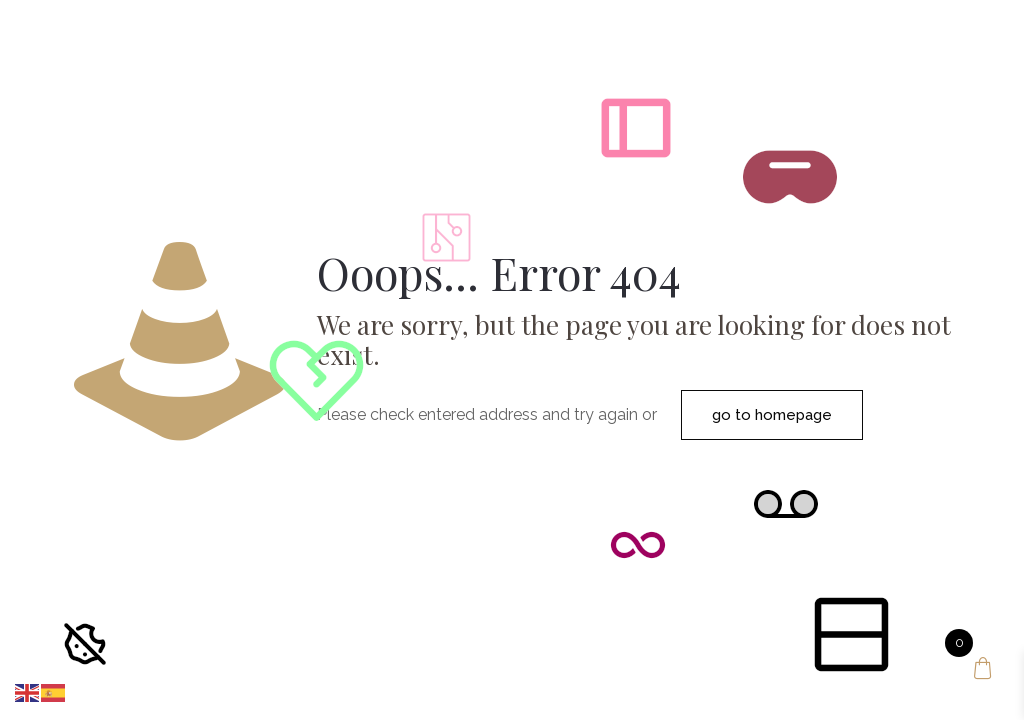 The height and width of the screenshot is (720, 1024). I want to click on split view horizontally, so click(851, 634).